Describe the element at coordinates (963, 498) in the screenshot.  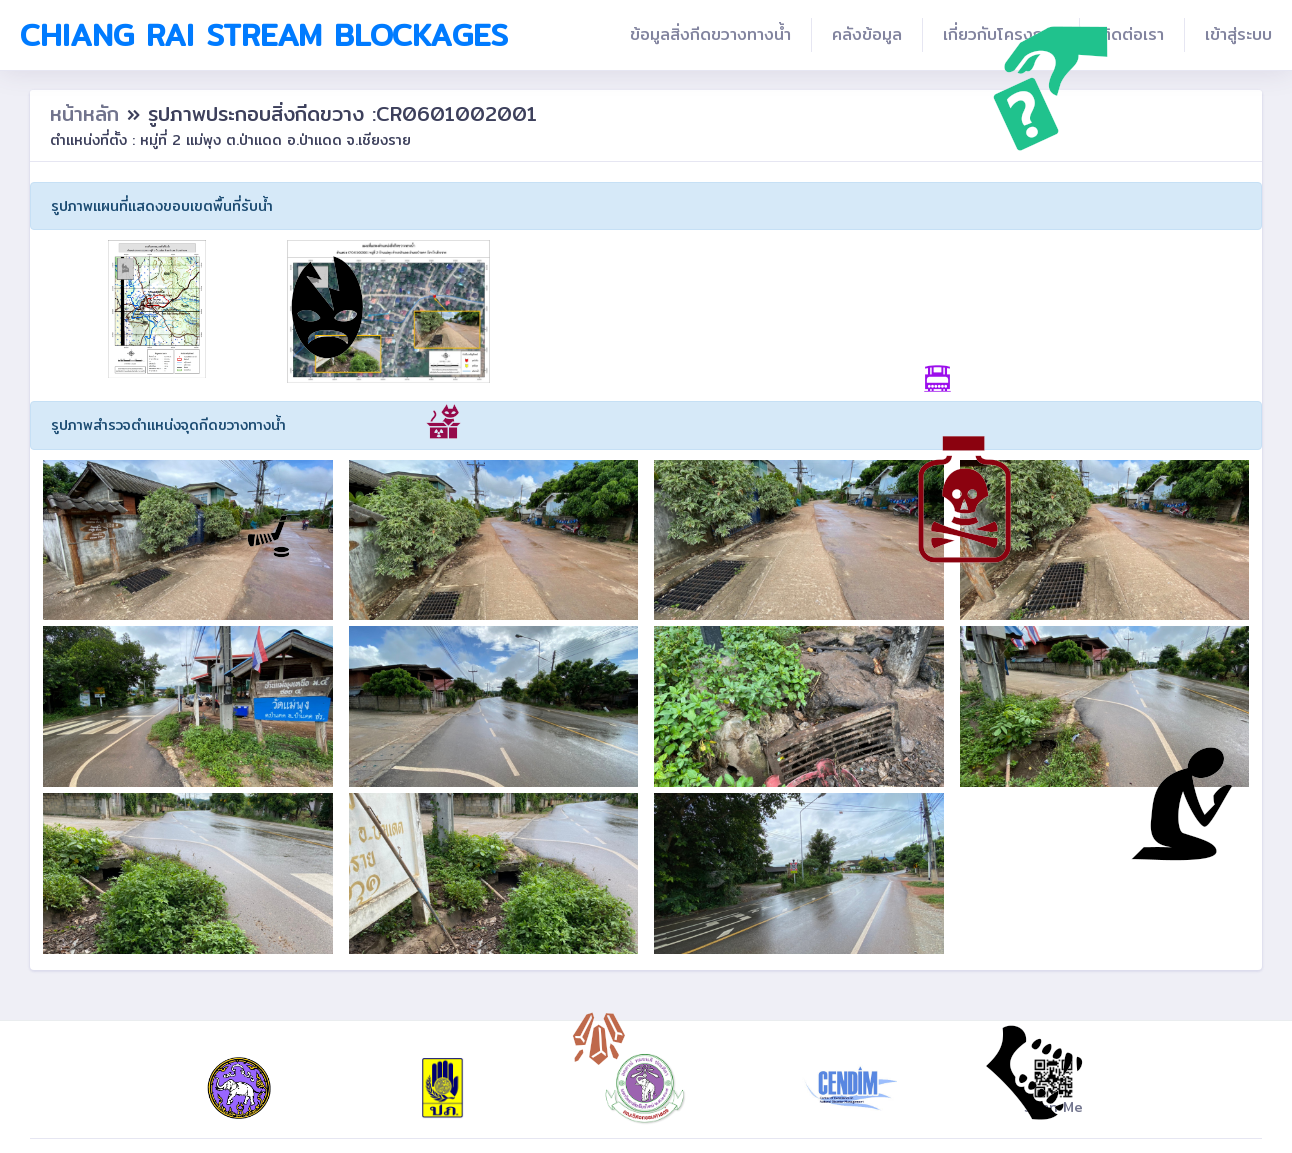
I see `poison or toxic item in game inventory` at that location.